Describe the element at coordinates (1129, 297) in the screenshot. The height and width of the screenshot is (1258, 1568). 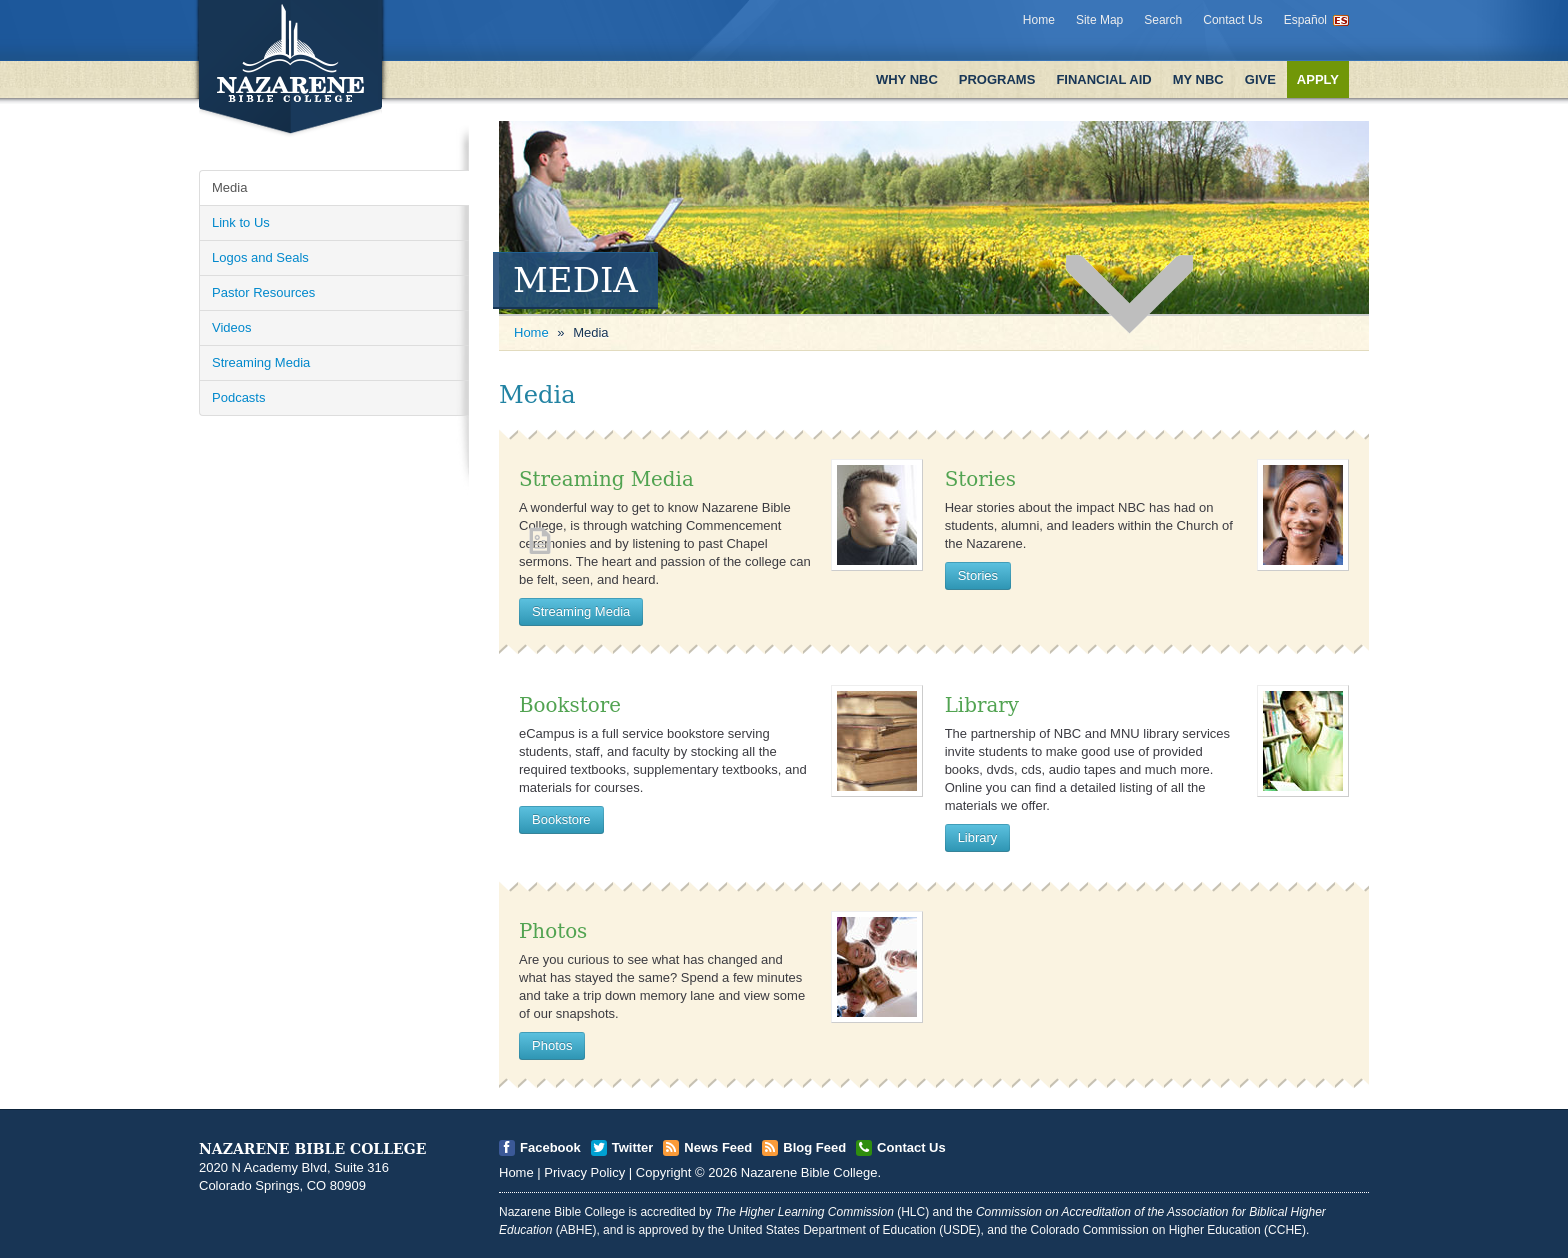
I see `scroll down or view more content` at that location.